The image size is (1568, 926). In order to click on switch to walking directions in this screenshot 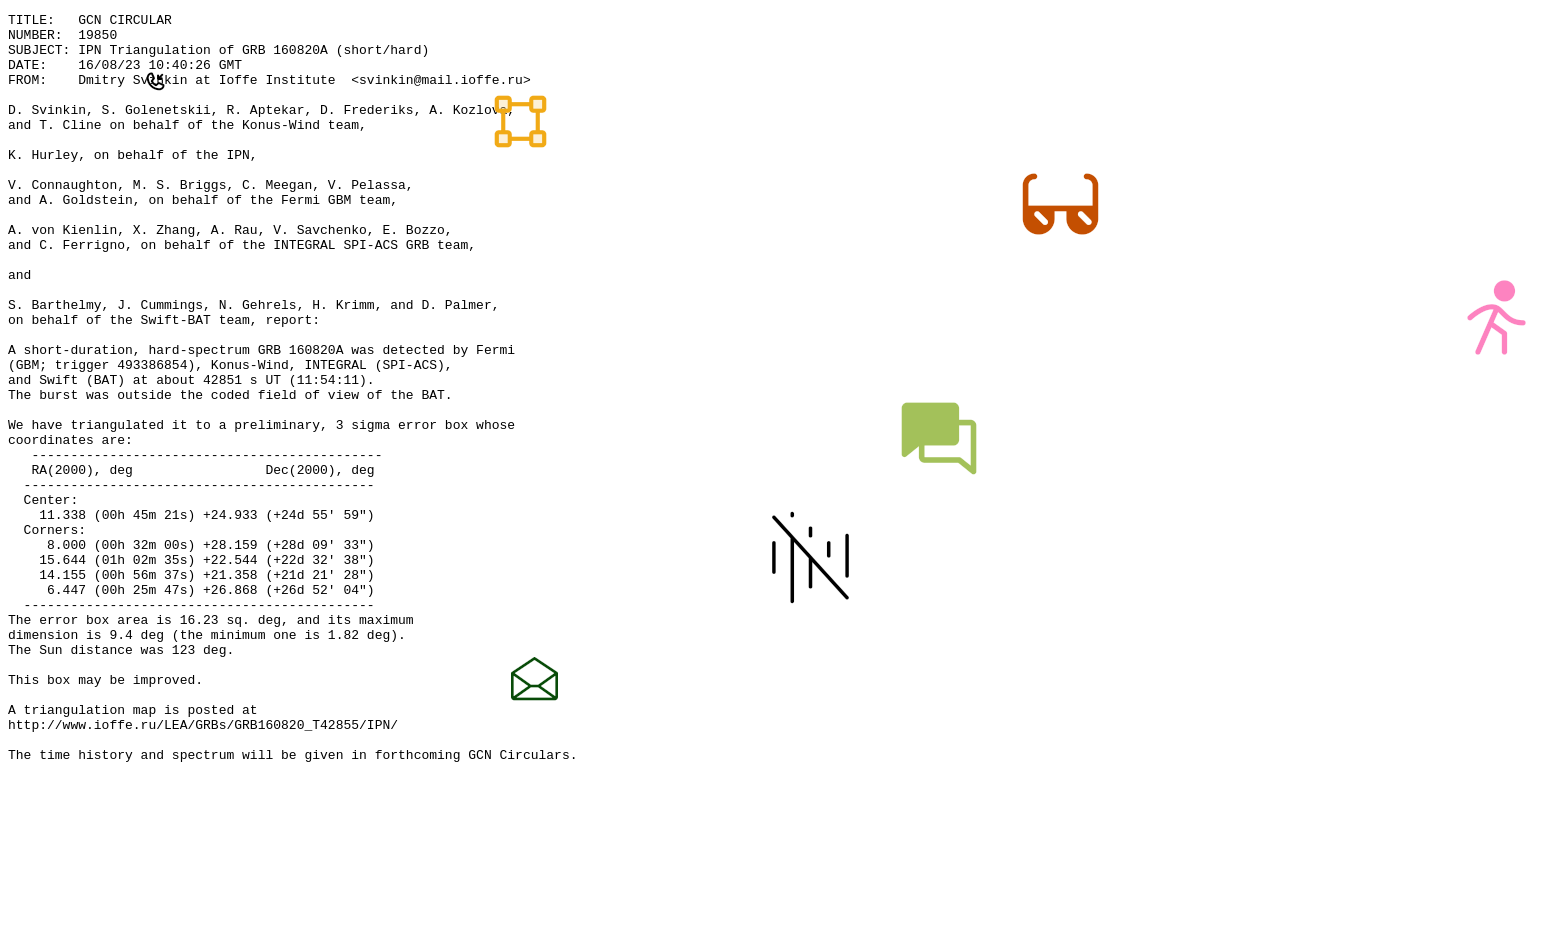, I will do `click(1496, 317)`.